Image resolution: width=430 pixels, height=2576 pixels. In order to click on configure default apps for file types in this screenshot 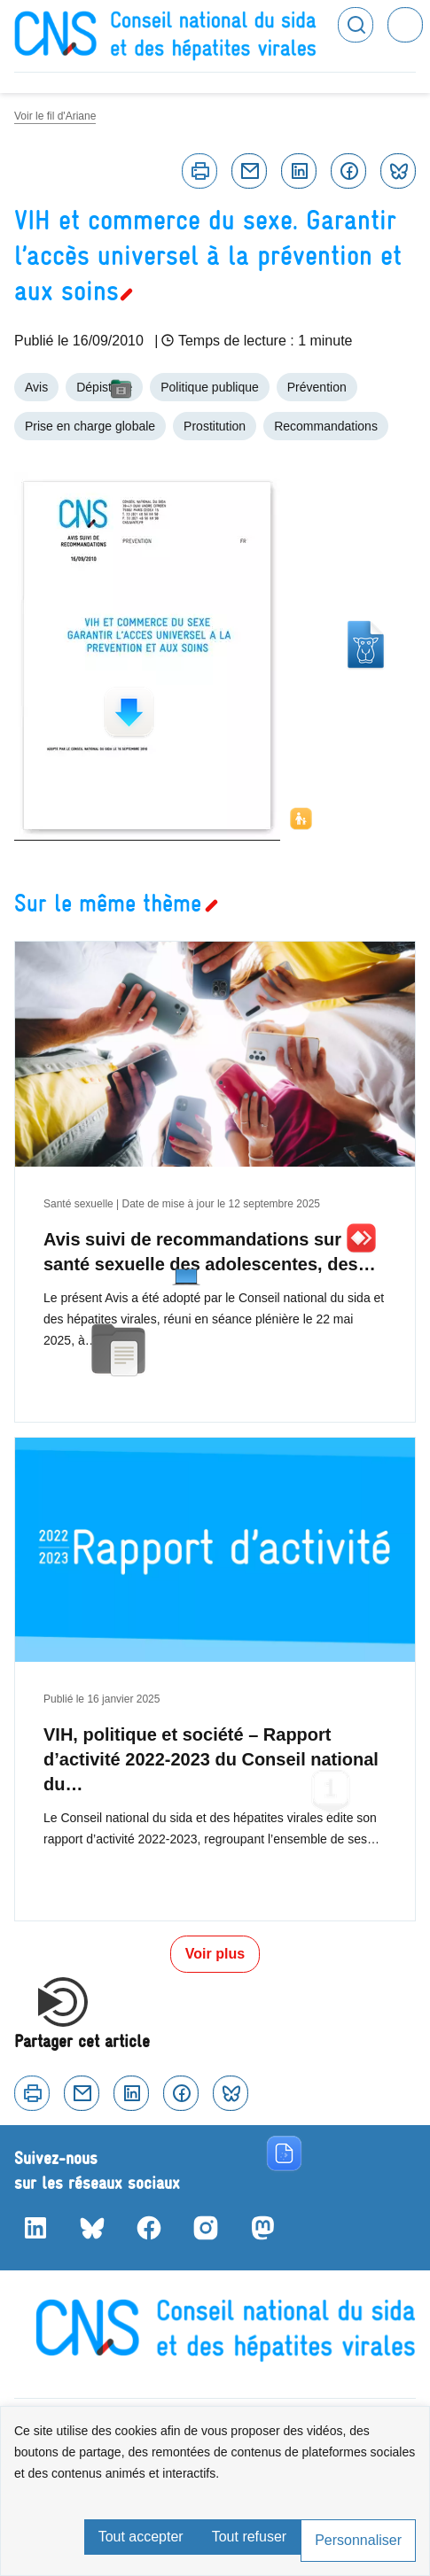, I will do `click(284, 2153)`.